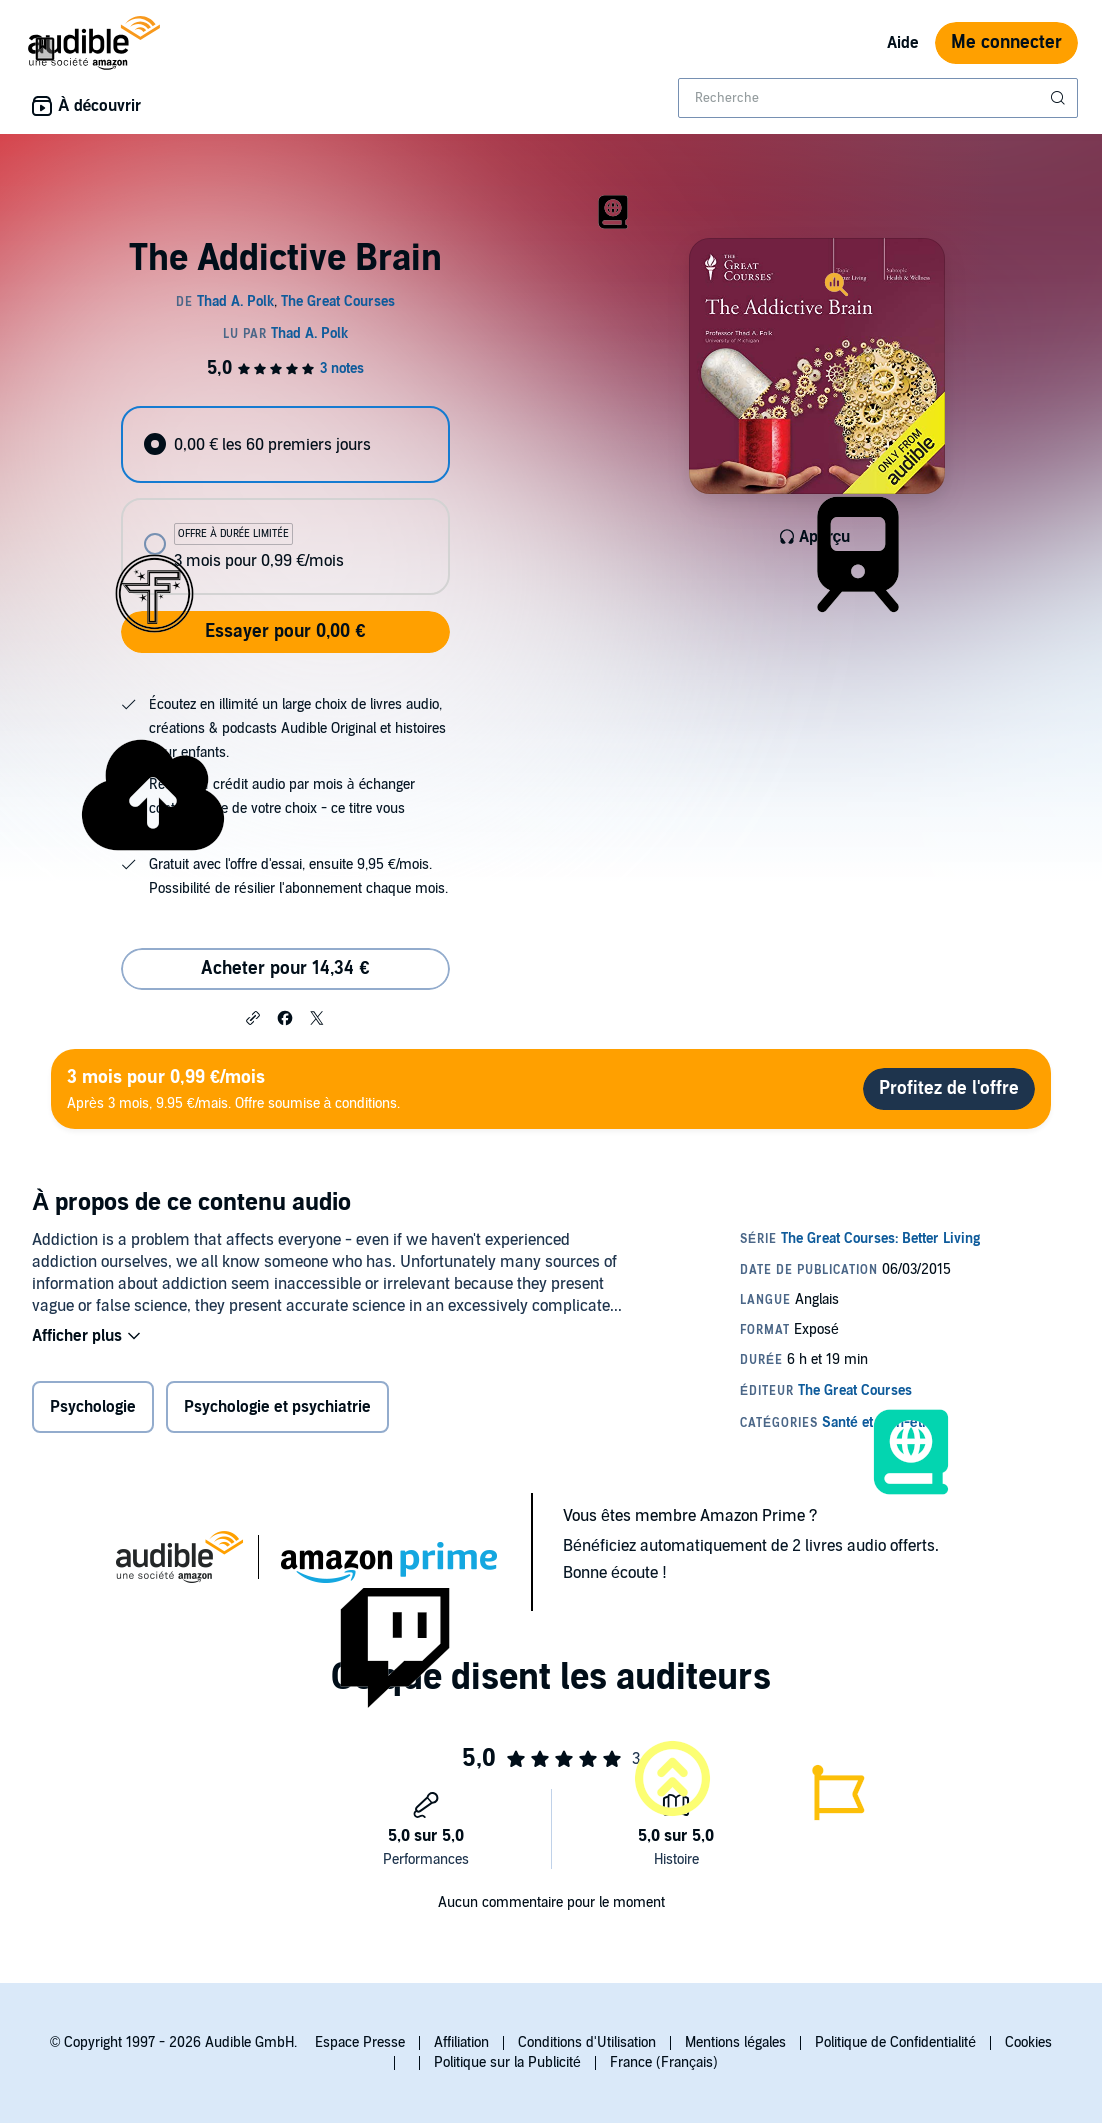 The height and width of the screenshot is (2123, 1102). What do you see at coordinates (153, 795) in the screenshot?
I see `upload file to cloud storage` at bounding box center [153, 795].